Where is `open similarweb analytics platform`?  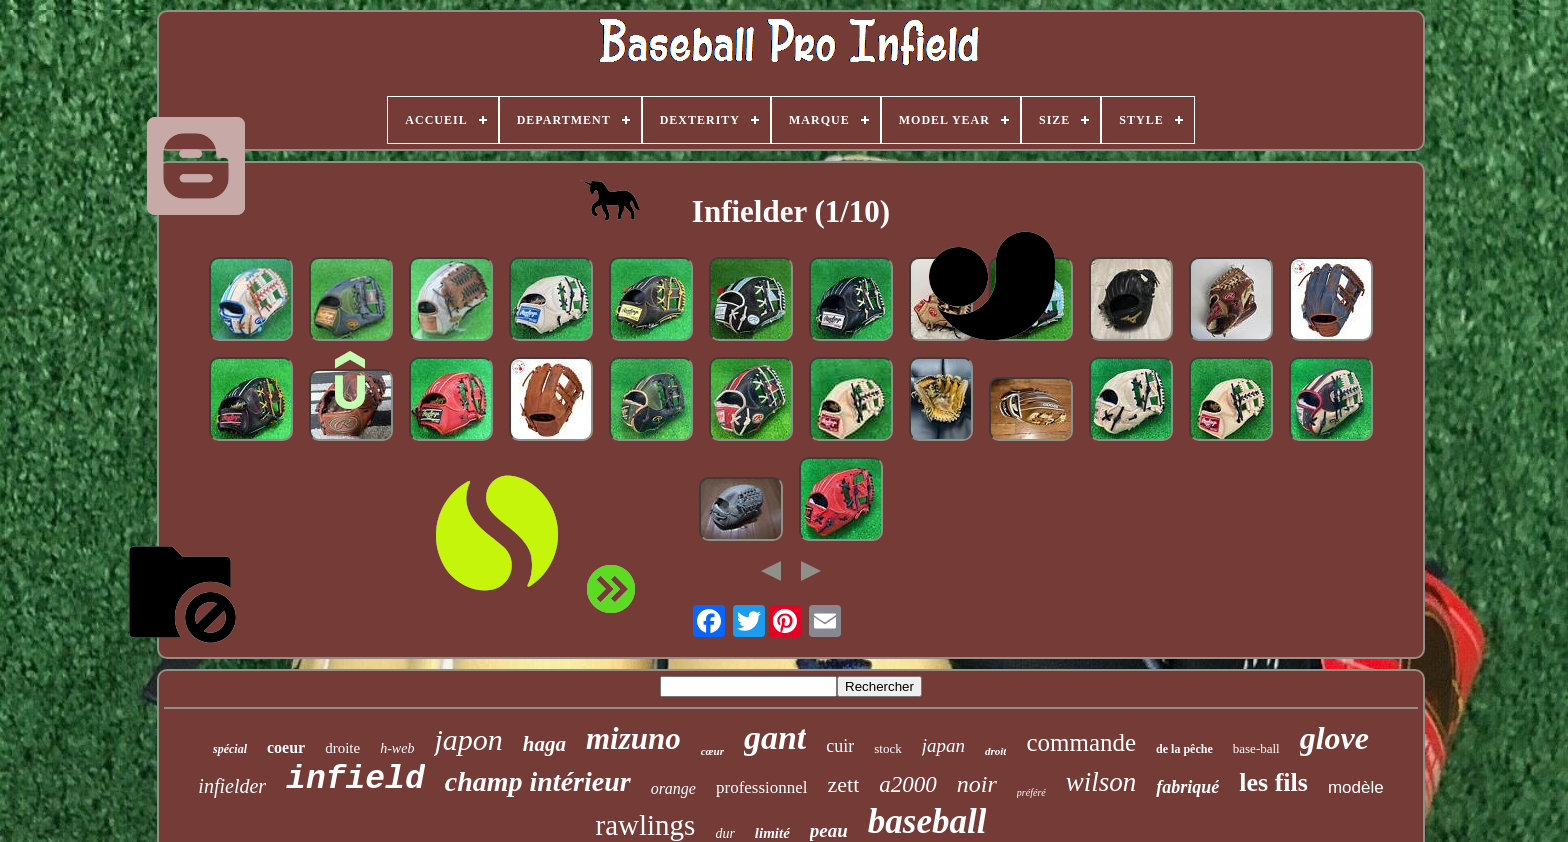 open similarweb analytics platform is located at coordinates (497, 533).